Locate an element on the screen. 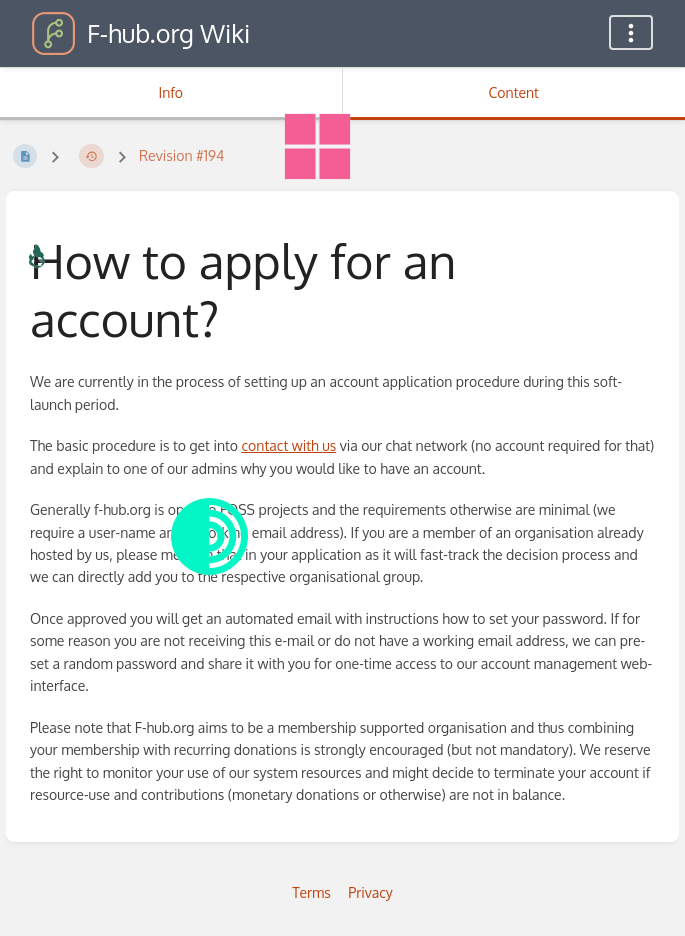  open Firefly III personal finance manager is located at coordinates (37, 256).